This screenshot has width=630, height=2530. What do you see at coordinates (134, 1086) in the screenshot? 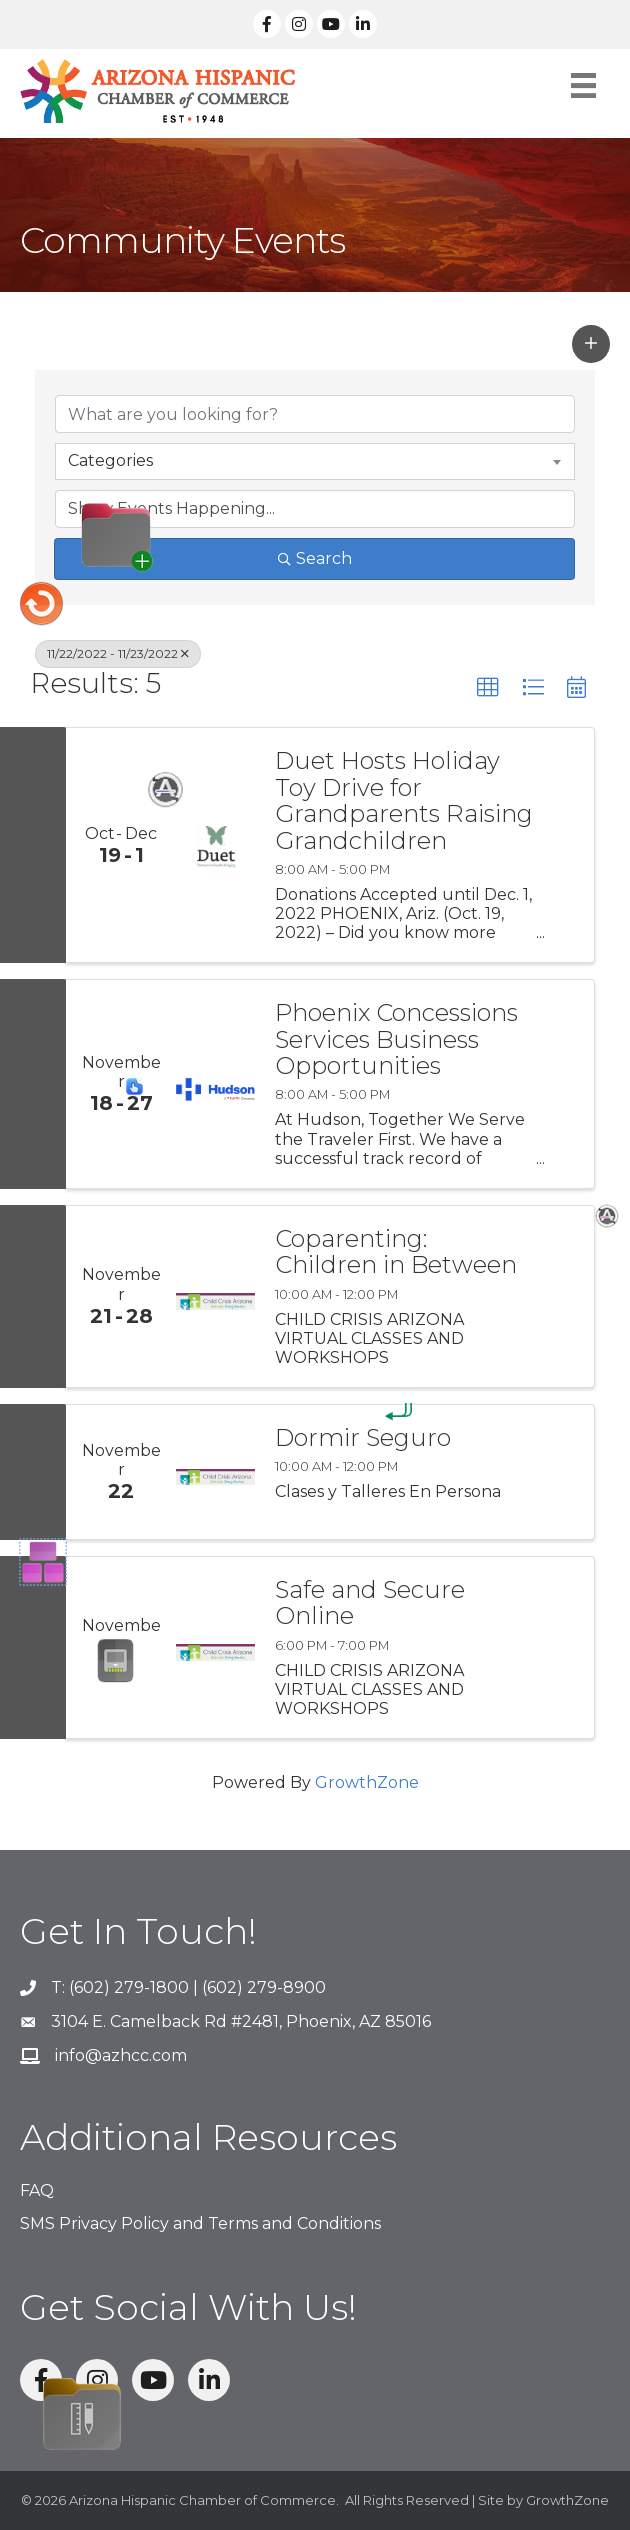
I see `open touchscreen settings and preferences` at bounding box center [134, 1086].